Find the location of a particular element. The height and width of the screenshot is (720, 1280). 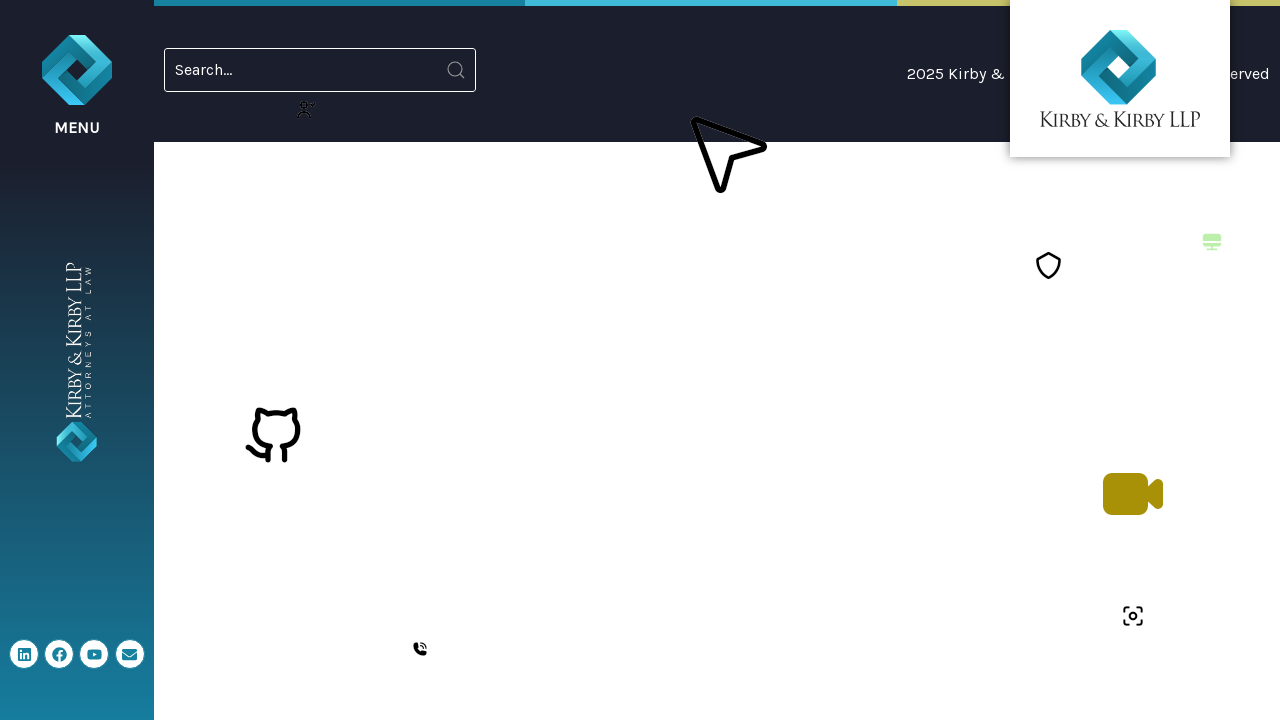

access security settings is located at coordinates (1048, 265).